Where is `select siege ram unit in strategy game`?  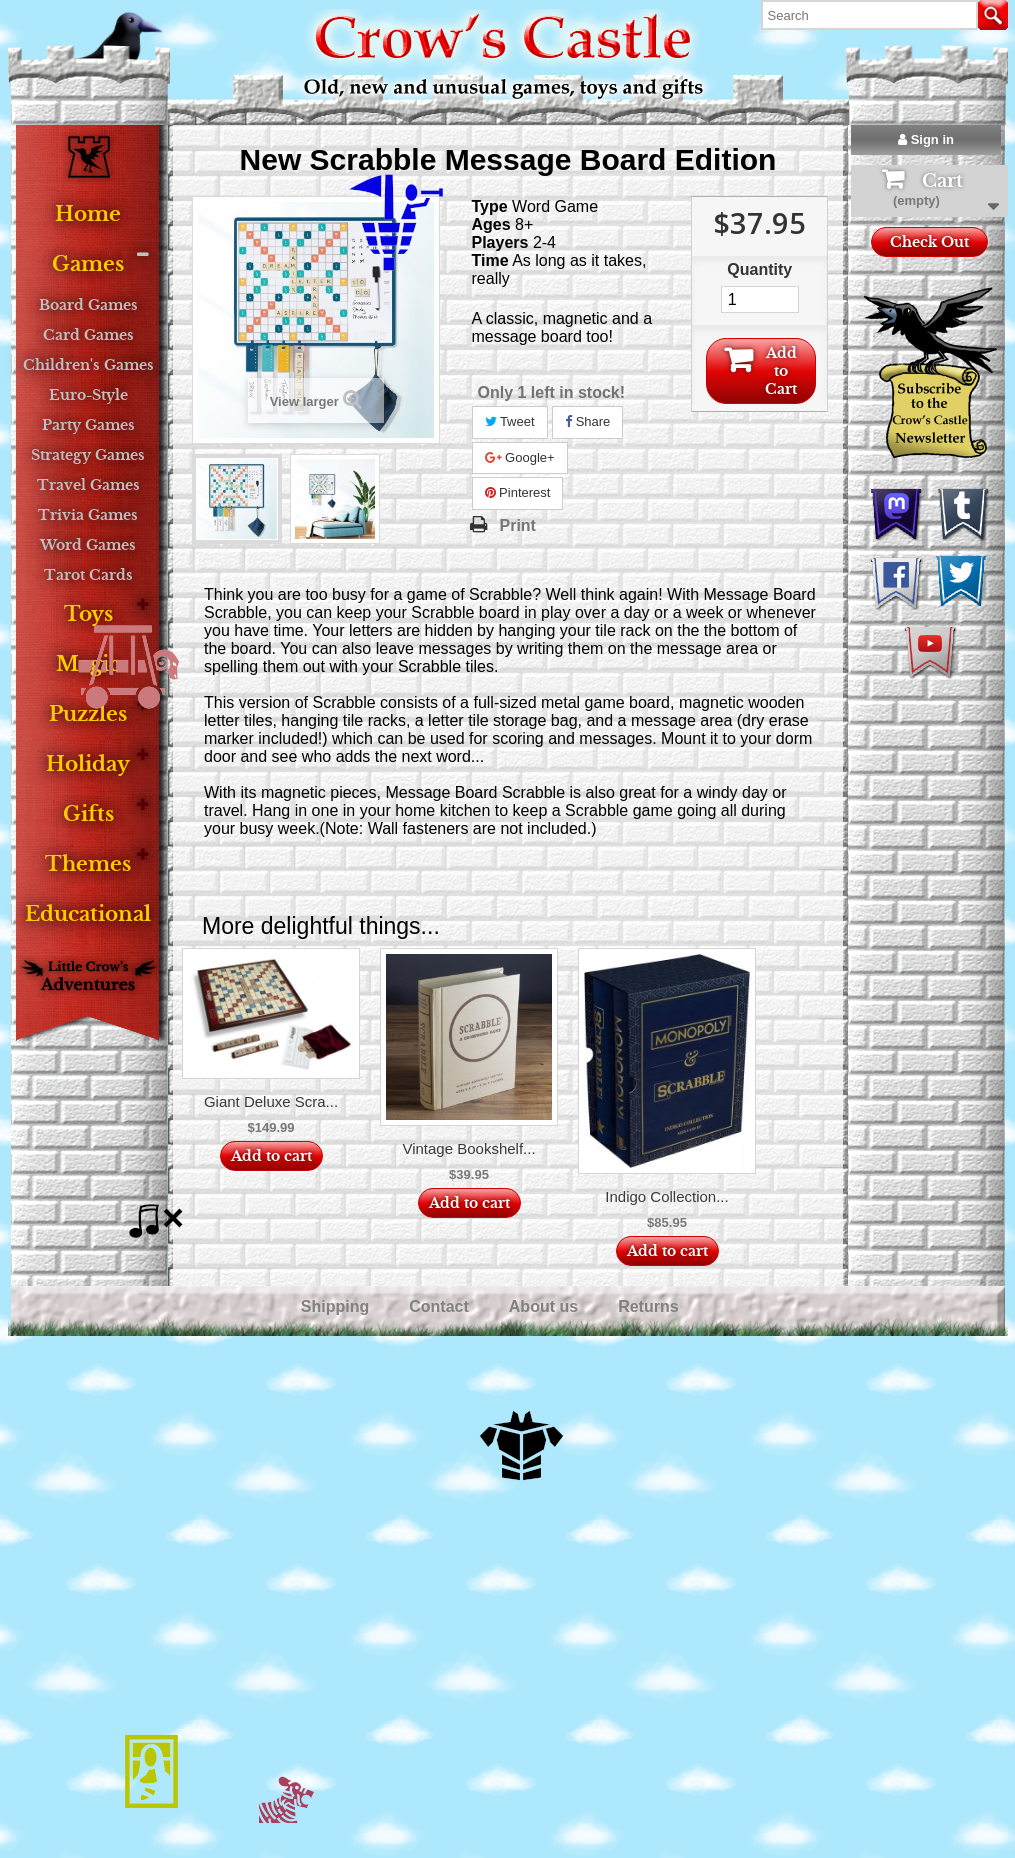 select siege ram unit in strategy game is located at coordinates (129, 667).